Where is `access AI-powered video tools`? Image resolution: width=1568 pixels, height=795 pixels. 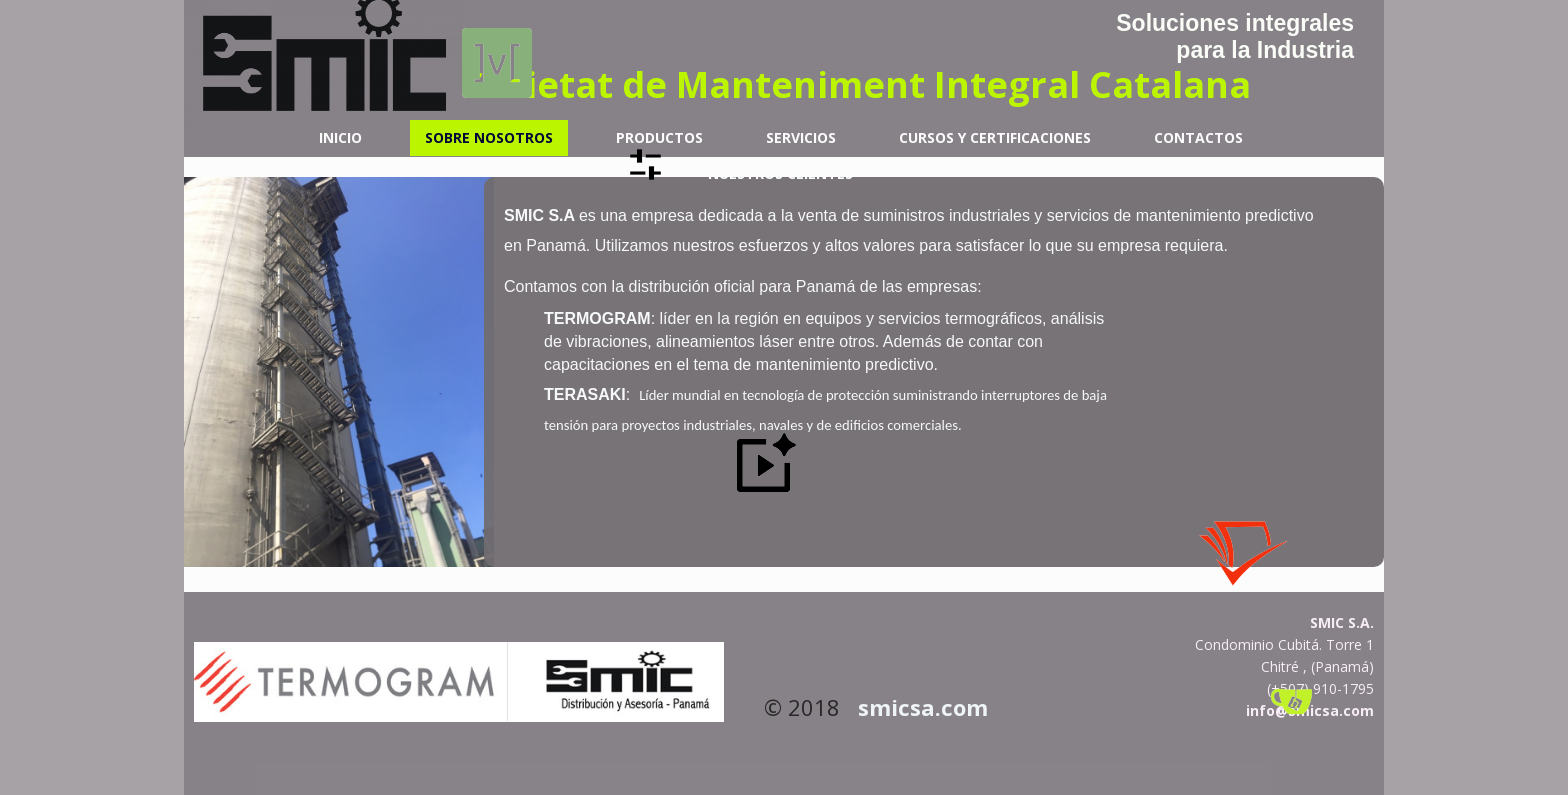
access AI-powered video tools is located at coordinates (763, 465).